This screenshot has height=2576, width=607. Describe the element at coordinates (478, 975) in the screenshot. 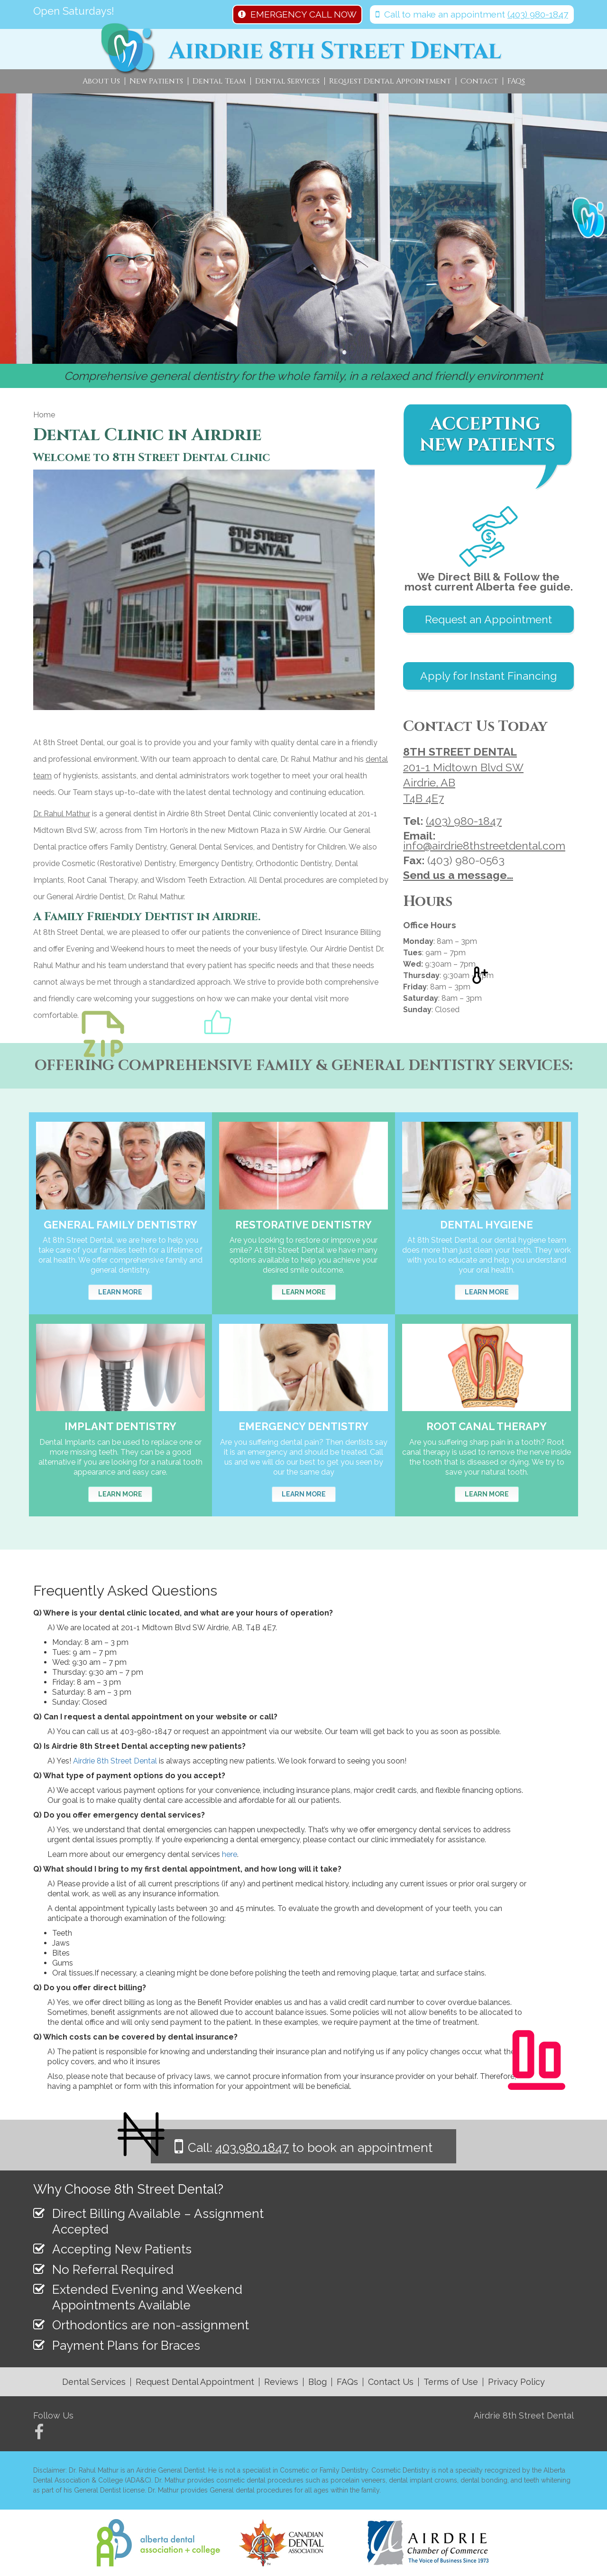

I see `increase temperature setting` at that location.